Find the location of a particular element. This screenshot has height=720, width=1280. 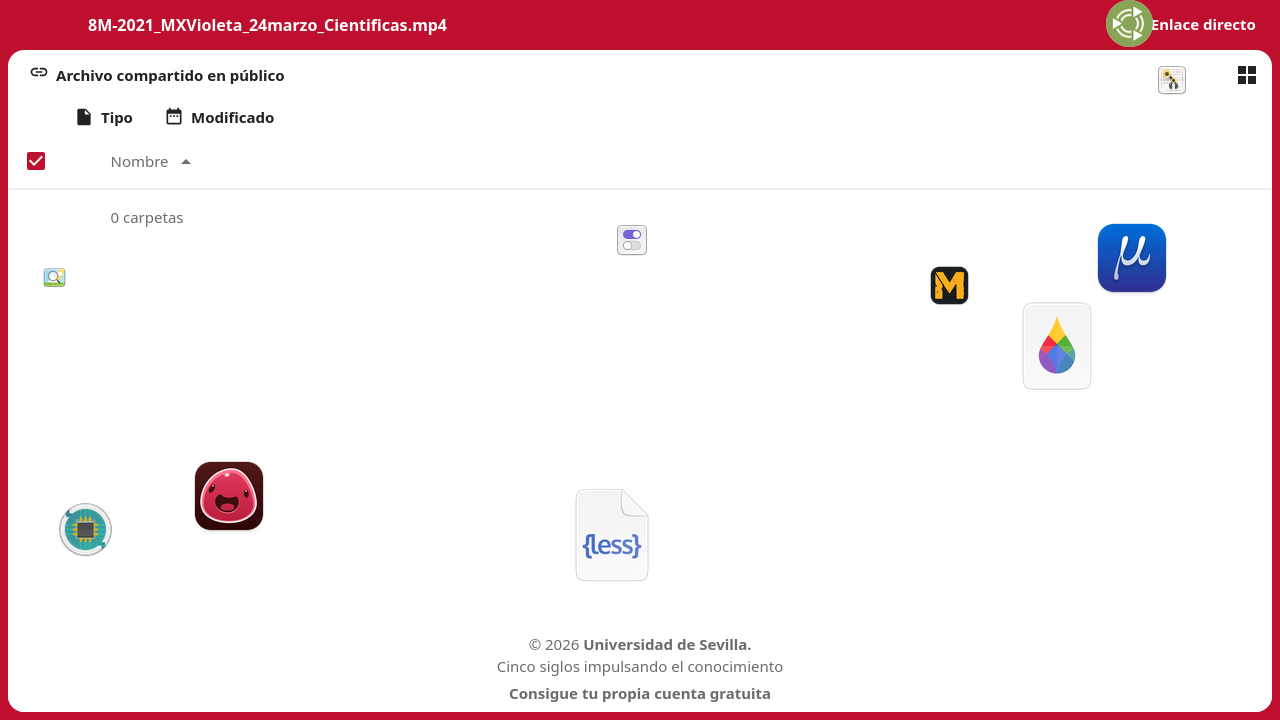

launch Metro: Last Light game is located at coordinates (949, 285).